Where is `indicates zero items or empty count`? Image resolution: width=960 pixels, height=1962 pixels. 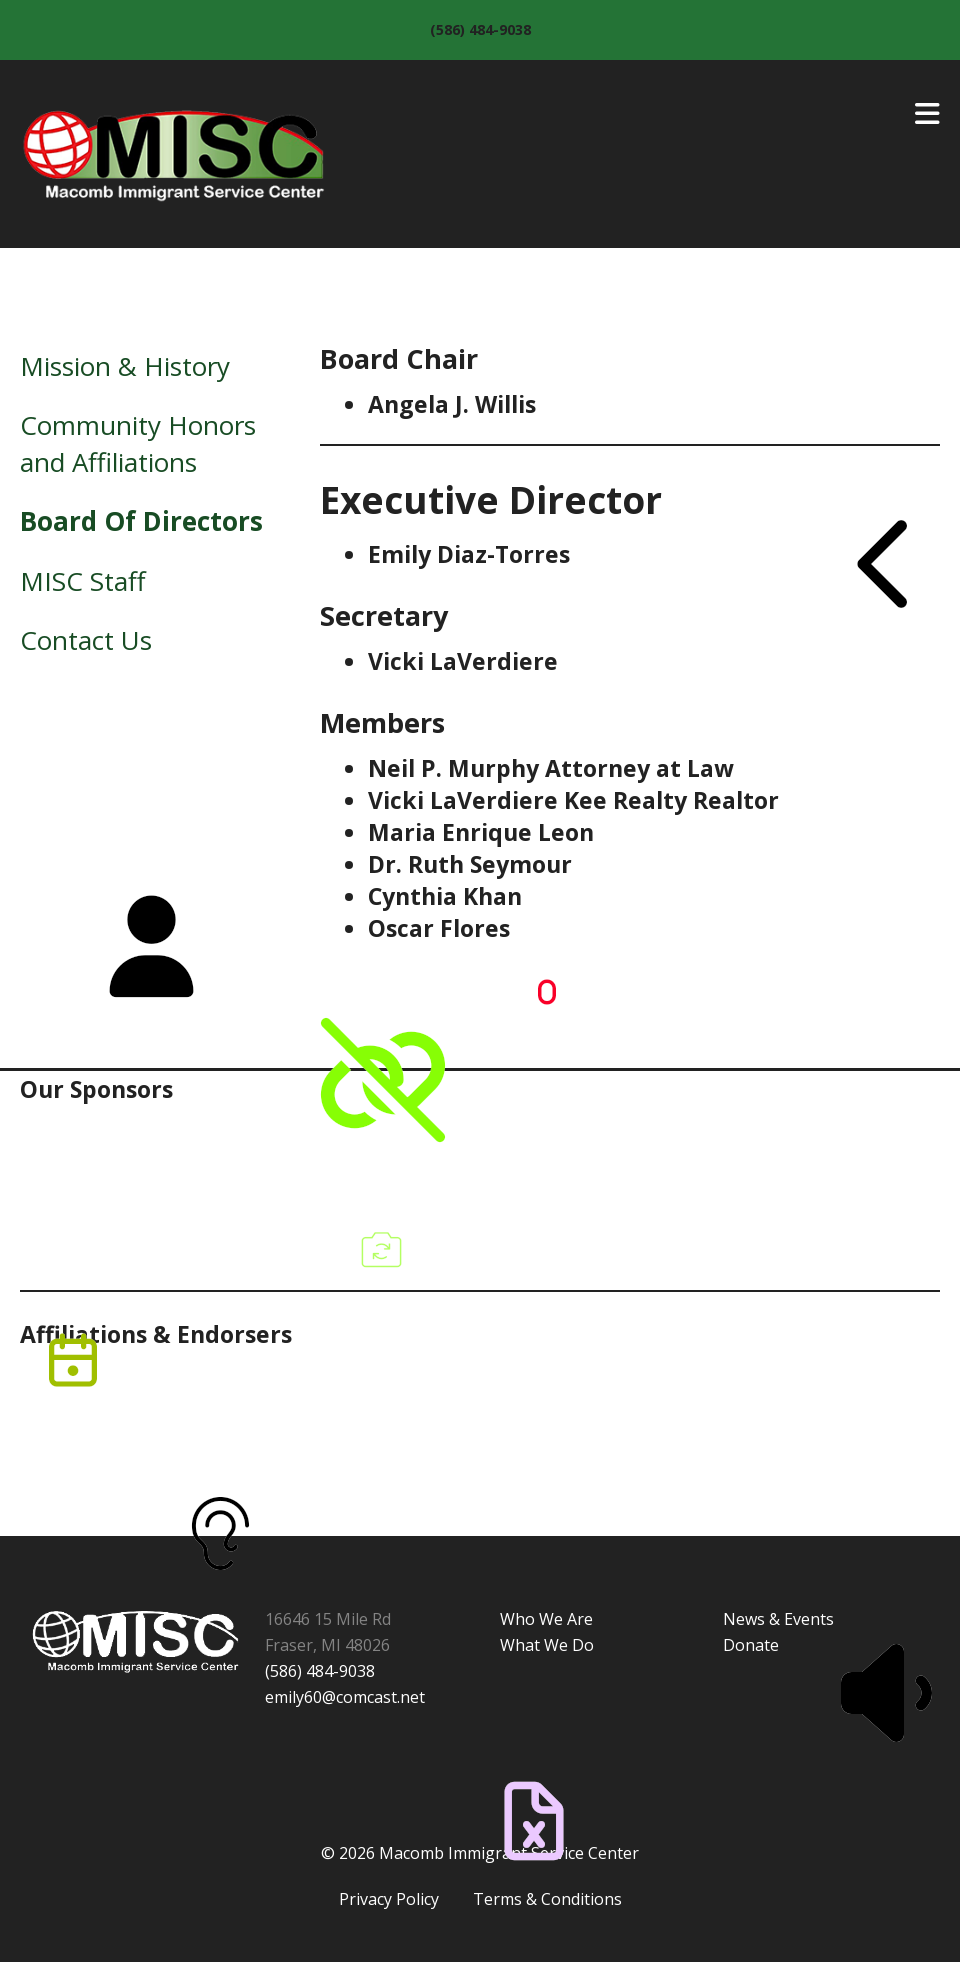
indicates zero items or empty count is located at coordinates (547, 992).